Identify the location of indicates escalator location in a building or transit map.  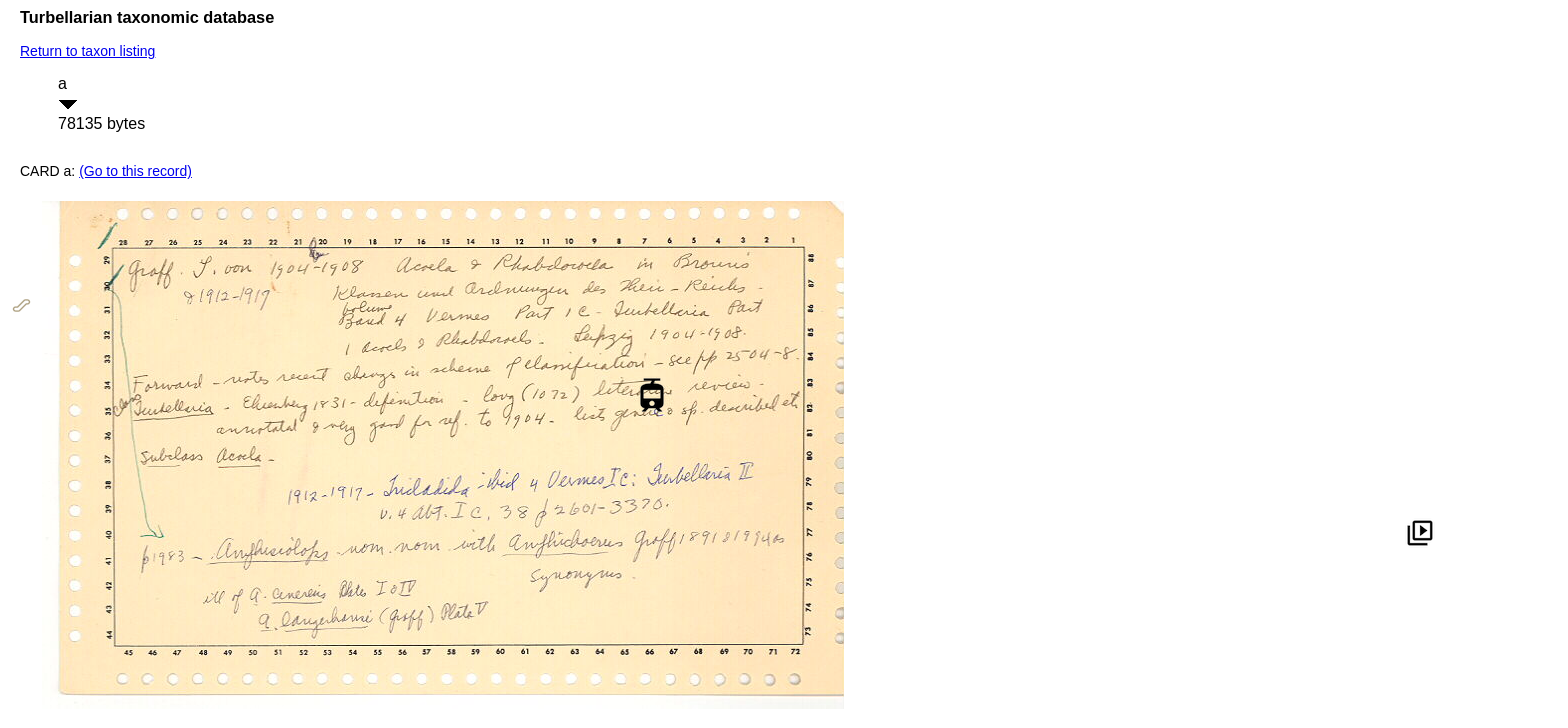
(21, 305).